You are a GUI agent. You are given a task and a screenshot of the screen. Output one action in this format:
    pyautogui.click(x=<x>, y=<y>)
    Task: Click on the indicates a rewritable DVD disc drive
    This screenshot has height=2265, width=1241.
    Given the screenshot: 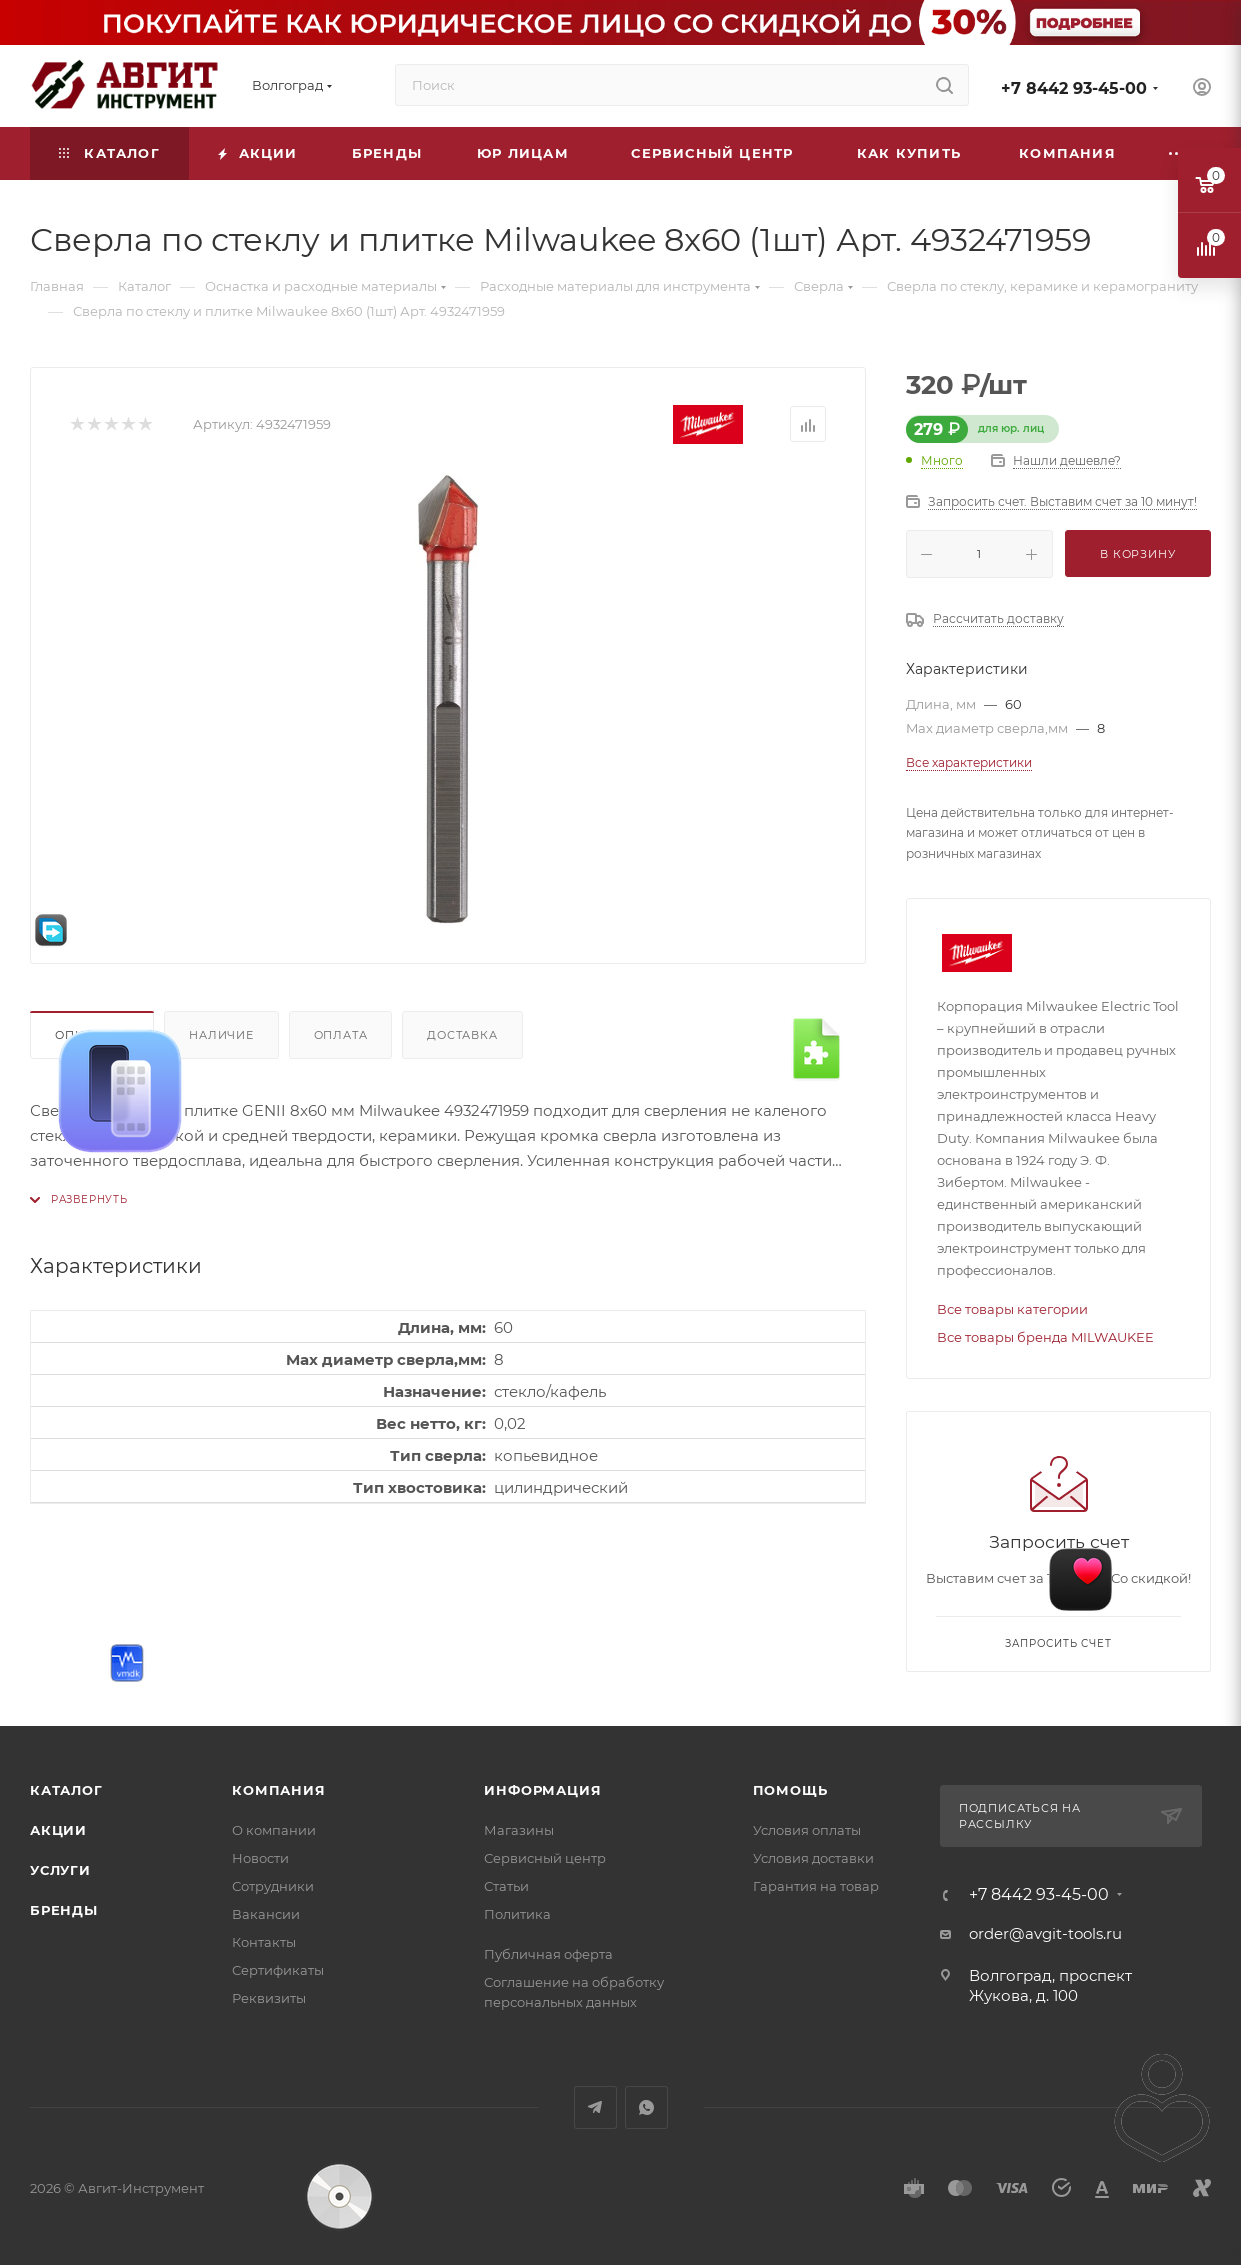 What is the action you would take?
    pyautogui.click(x=339, y=2196)
    